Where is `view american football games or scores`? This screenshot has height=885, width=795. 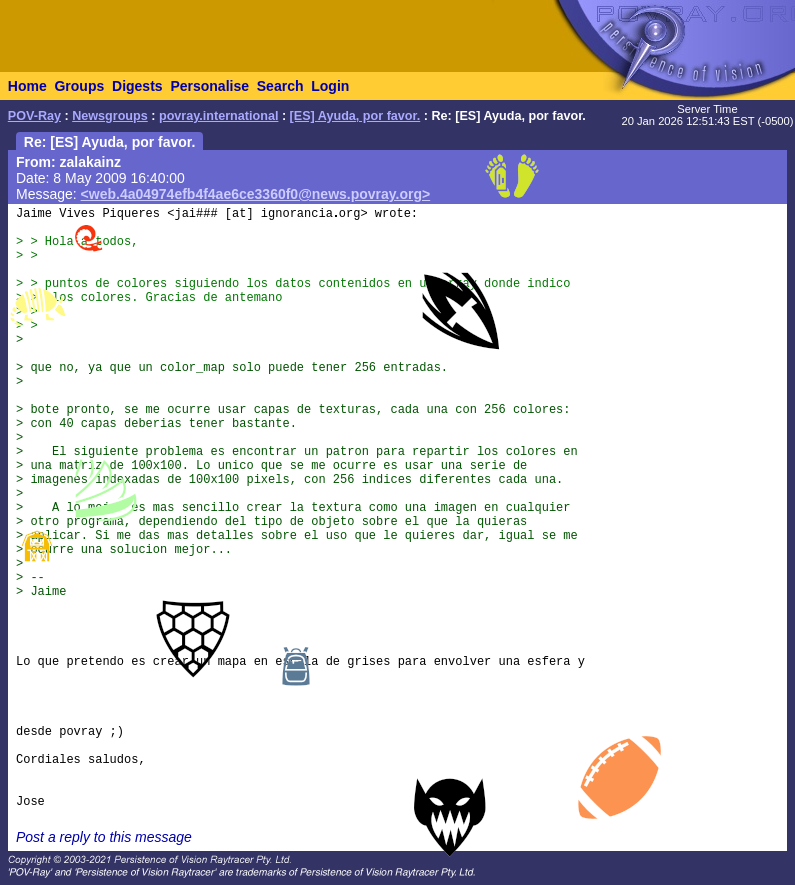 view american football games or scores is located at coordinates (619, 777).